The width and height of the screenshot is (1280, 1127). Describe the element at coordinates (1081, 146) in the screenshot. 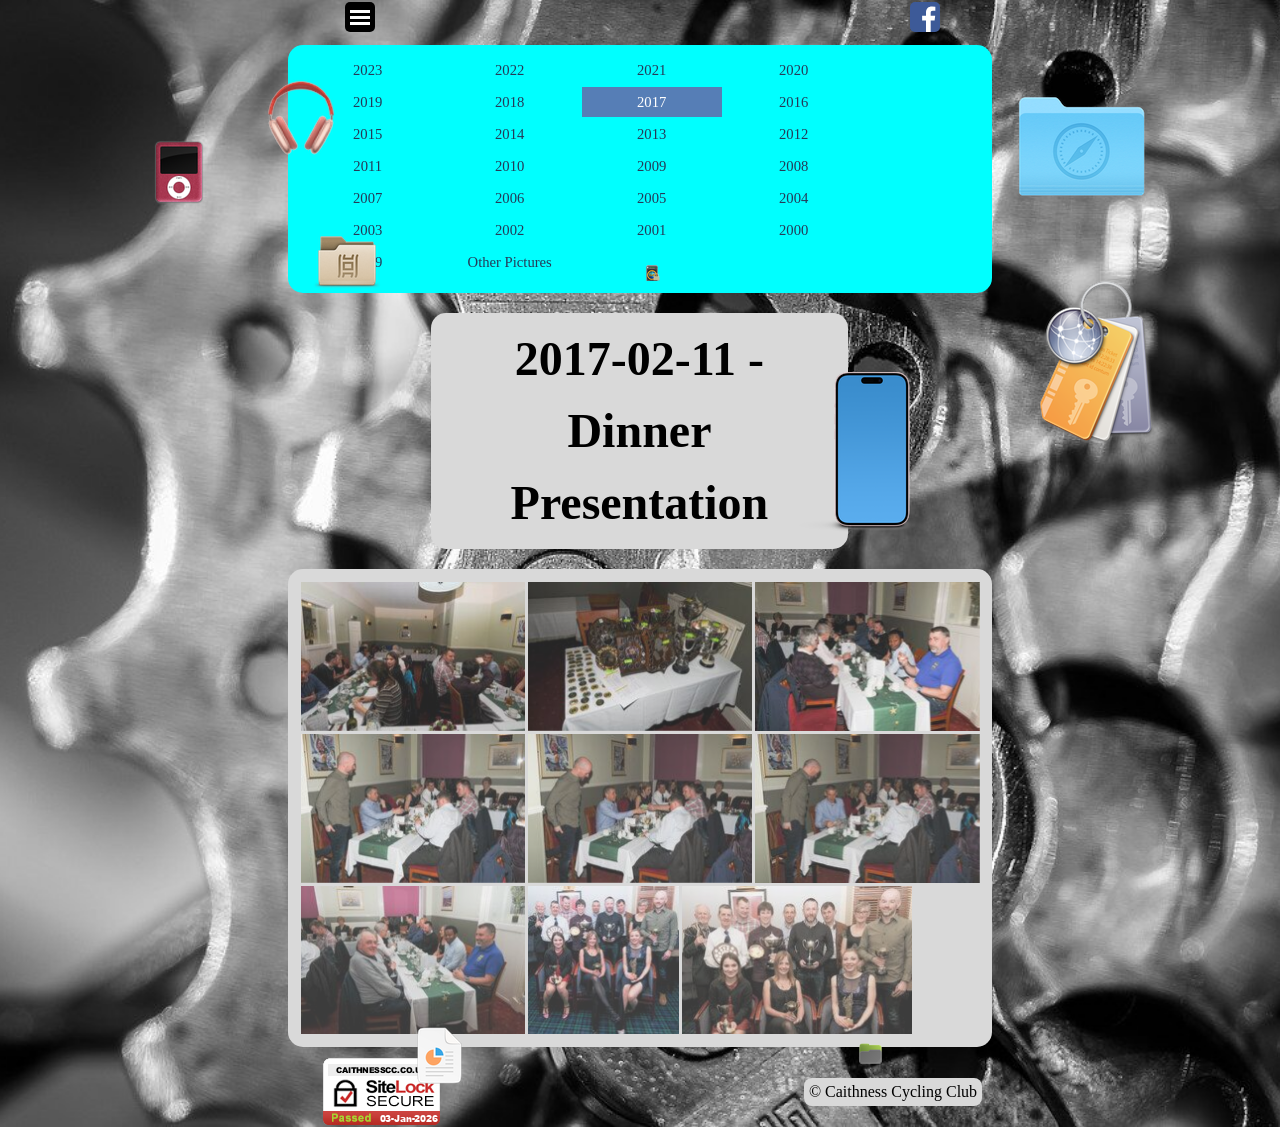

I see `access your local web server files` at that location.